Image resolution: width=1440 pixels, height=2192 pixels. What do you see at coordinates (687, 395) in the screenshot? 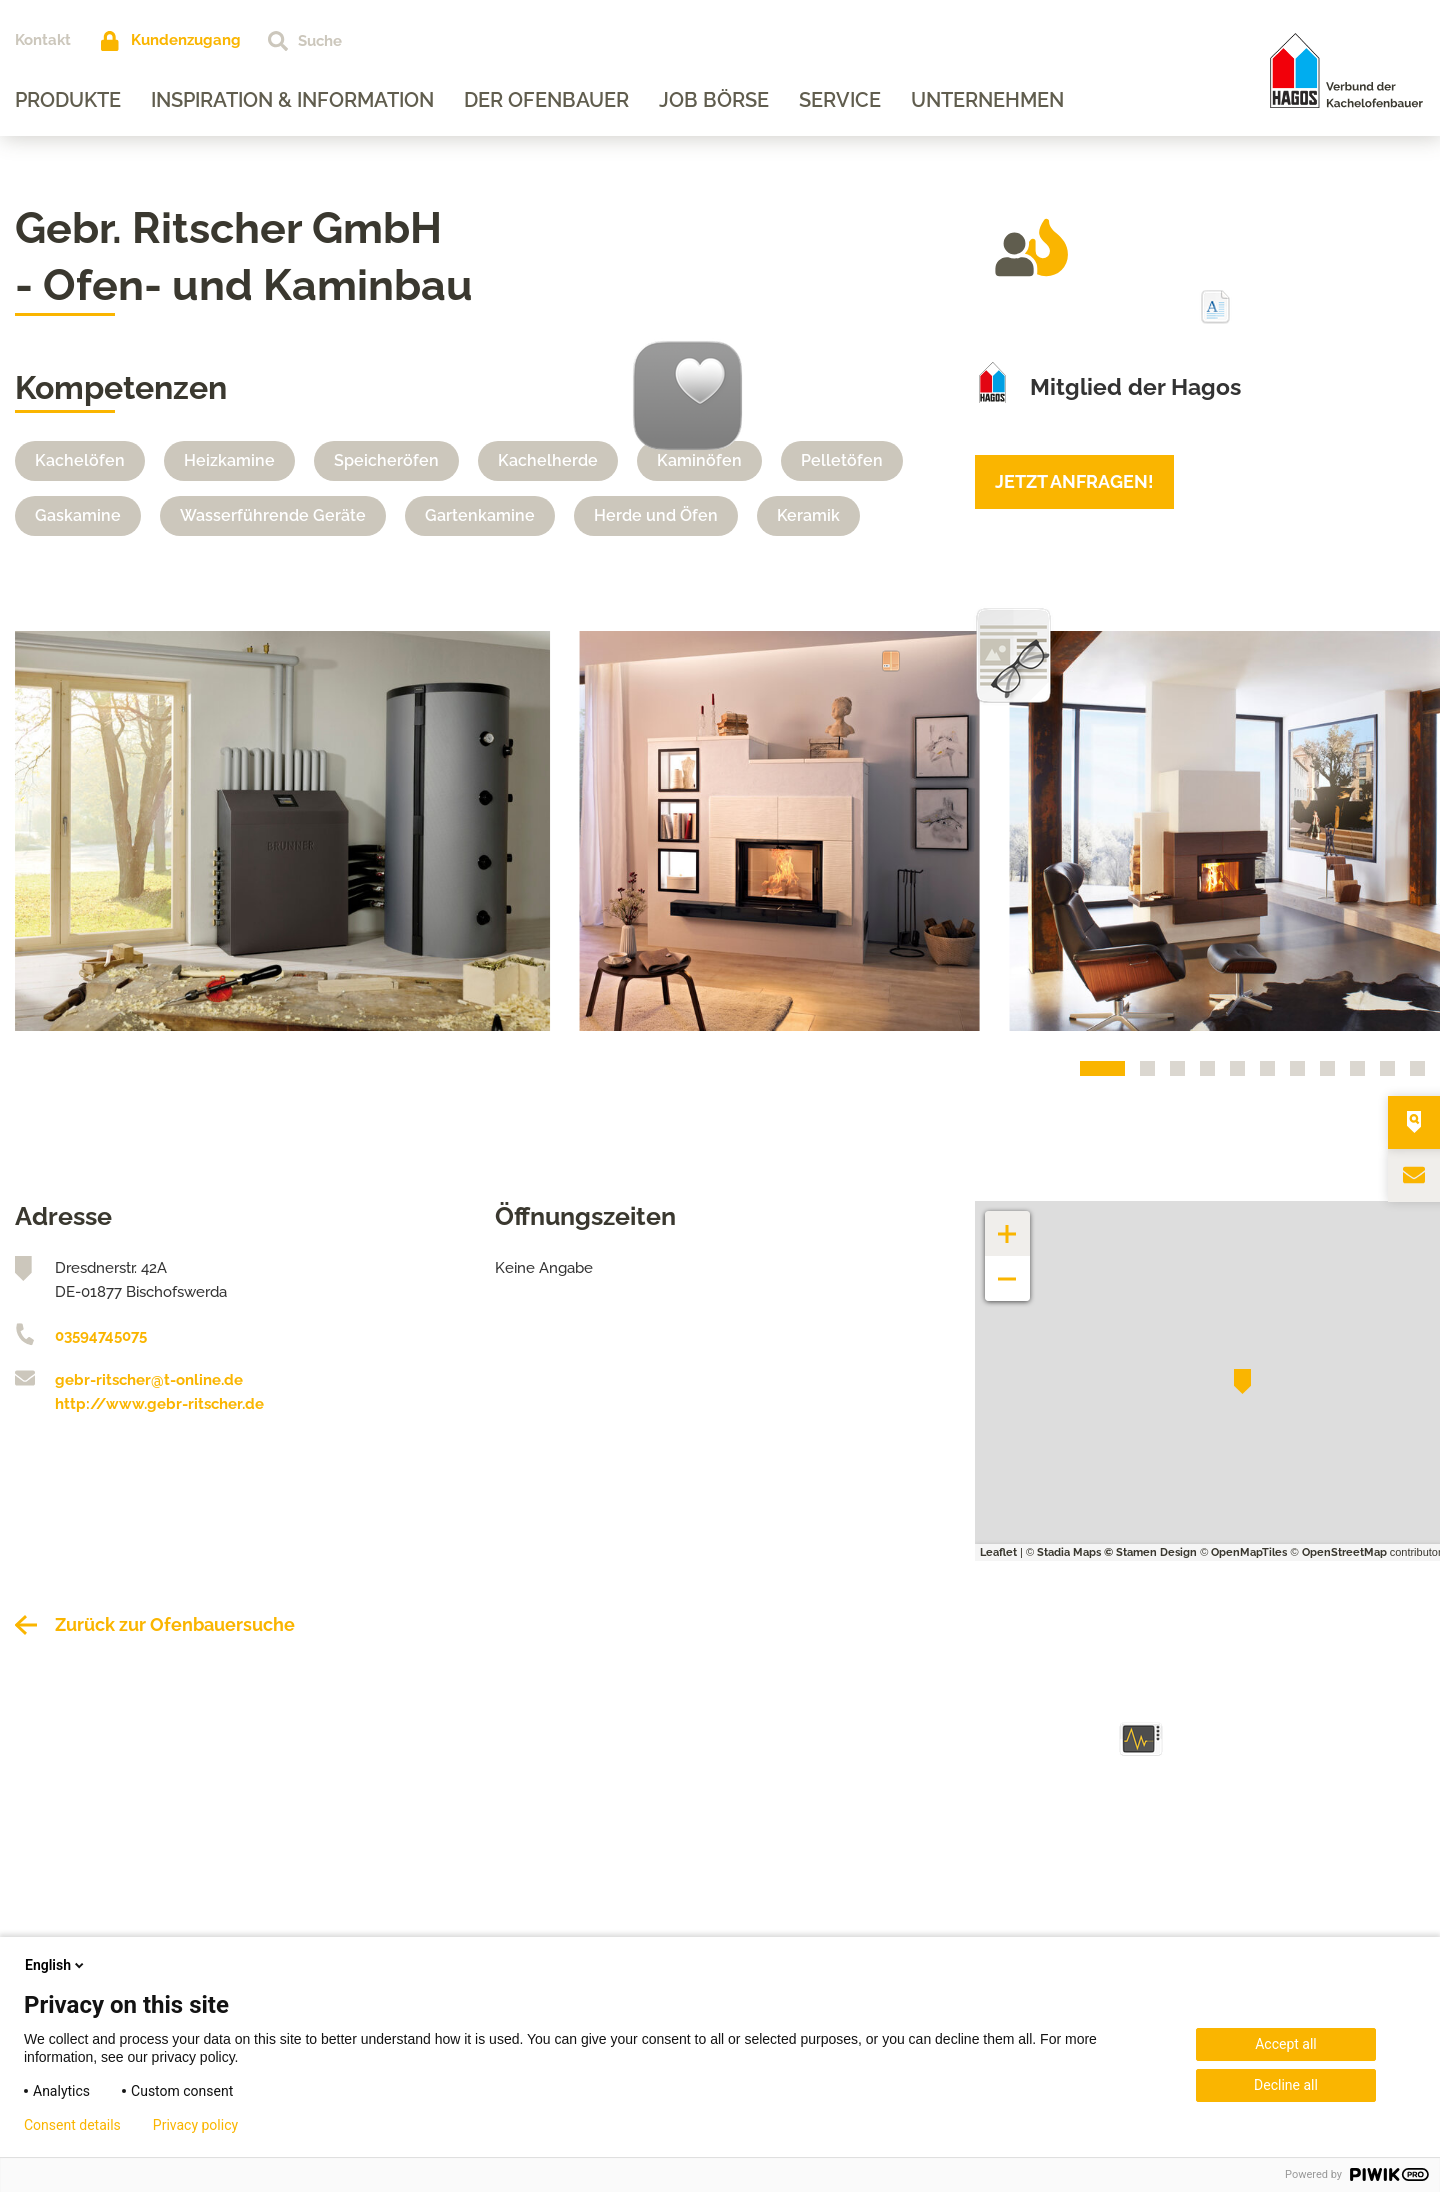
I see `open the Health app` at bounding box center [687, 395].